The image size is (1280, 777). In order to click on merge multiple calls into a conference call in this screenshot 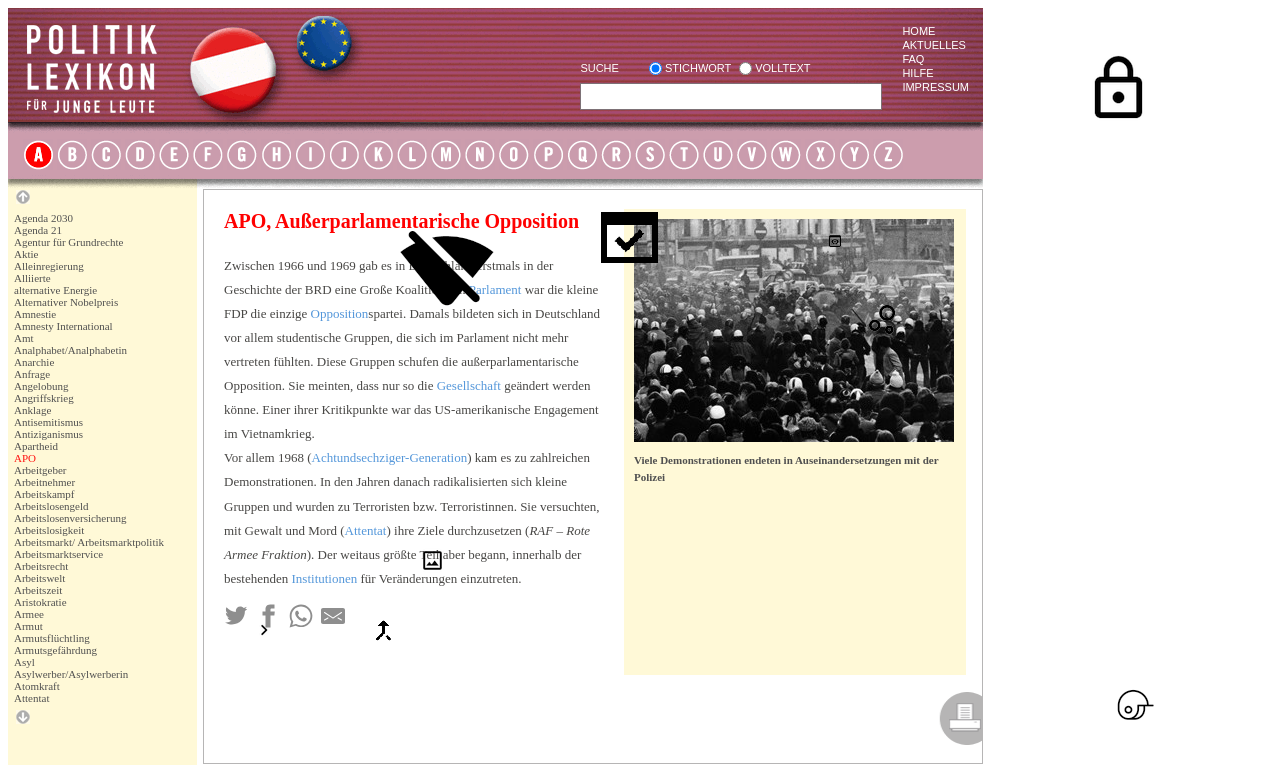, I will do `click(383, 630)`.